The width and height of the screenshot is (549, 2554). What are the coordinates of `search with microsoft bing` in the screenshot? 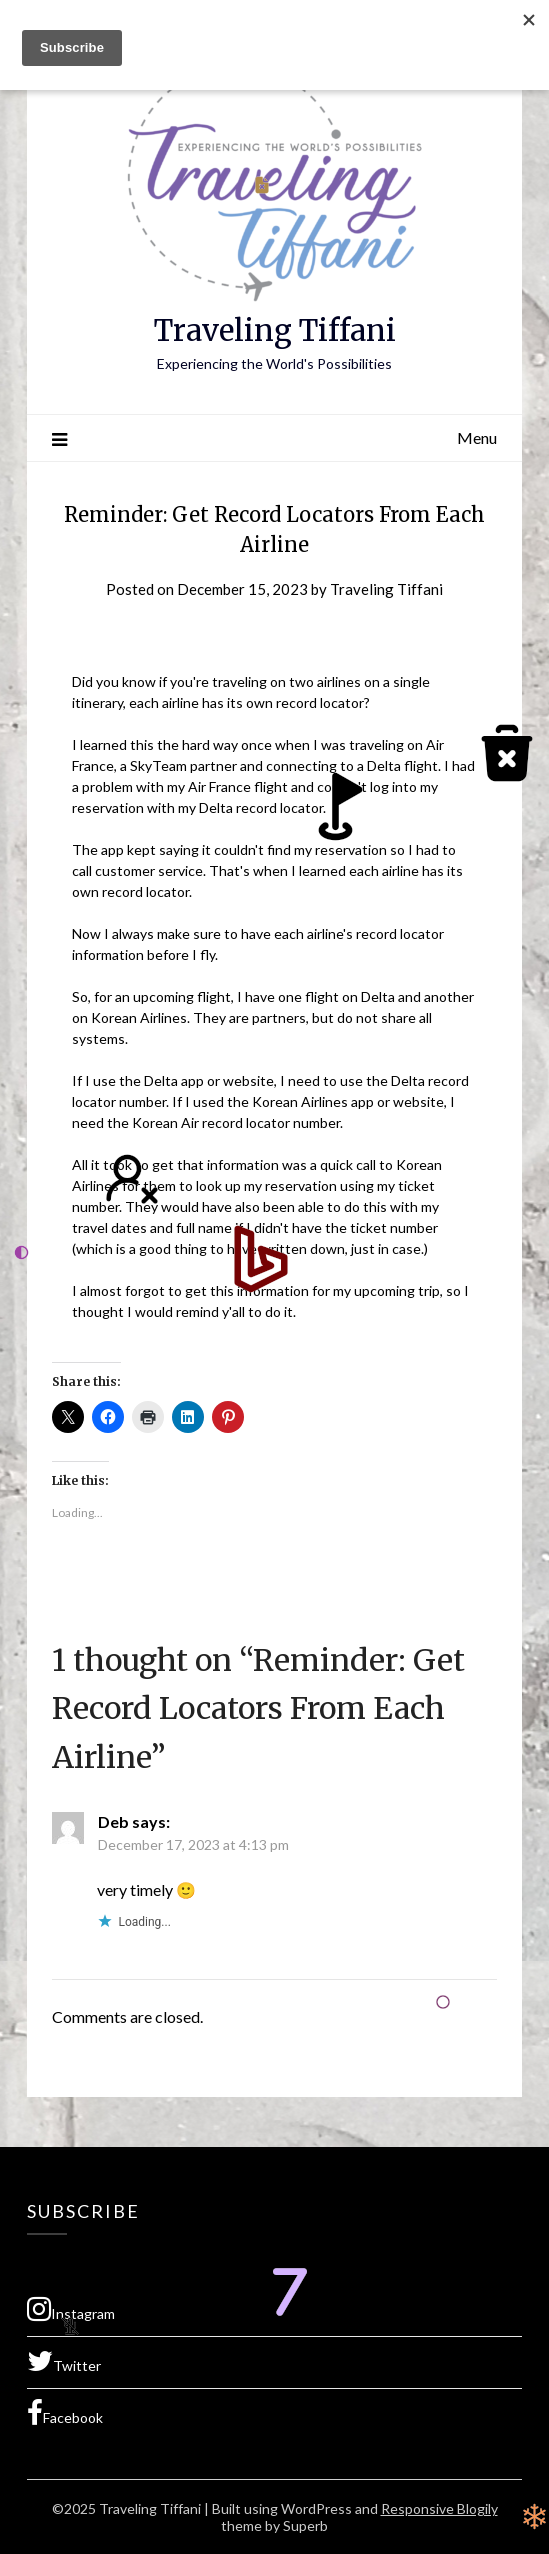 It's located at (261, 1259).